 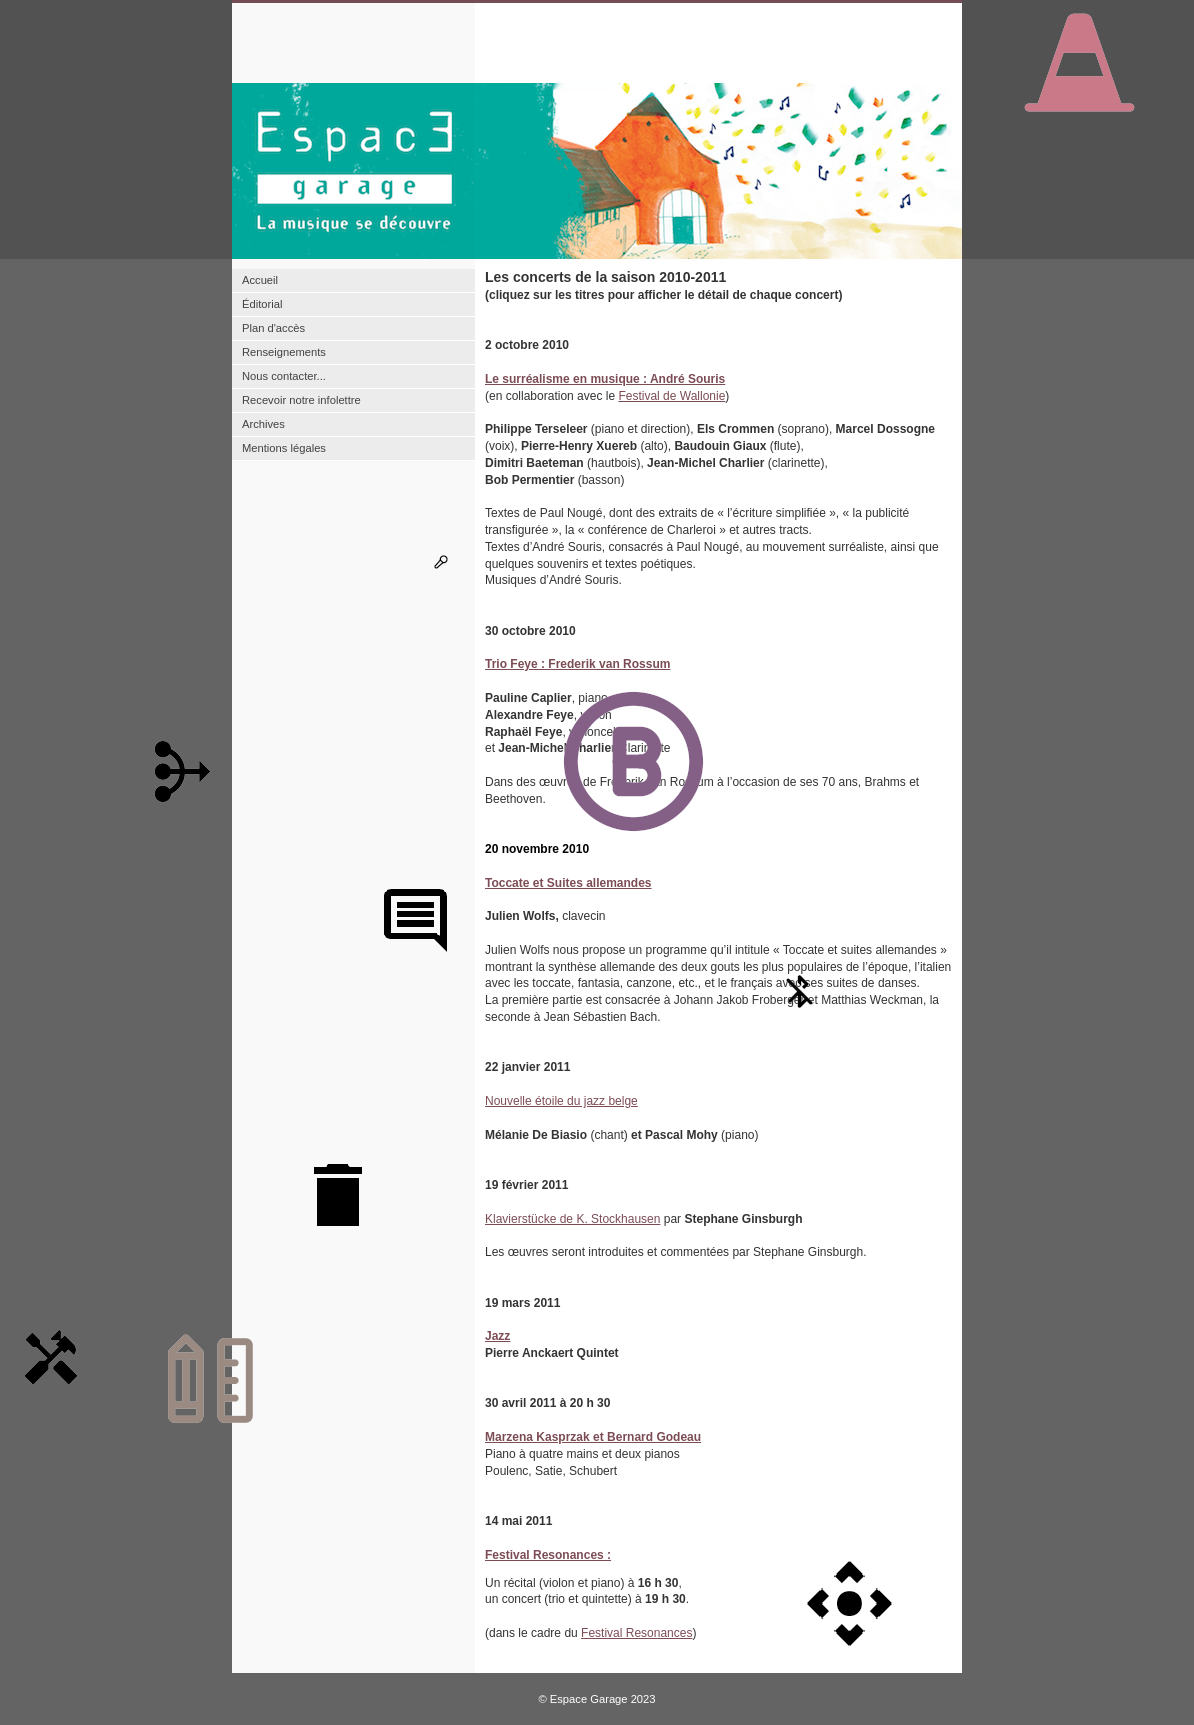 I want to click on add a comment or note, so click(x=415, y=920).